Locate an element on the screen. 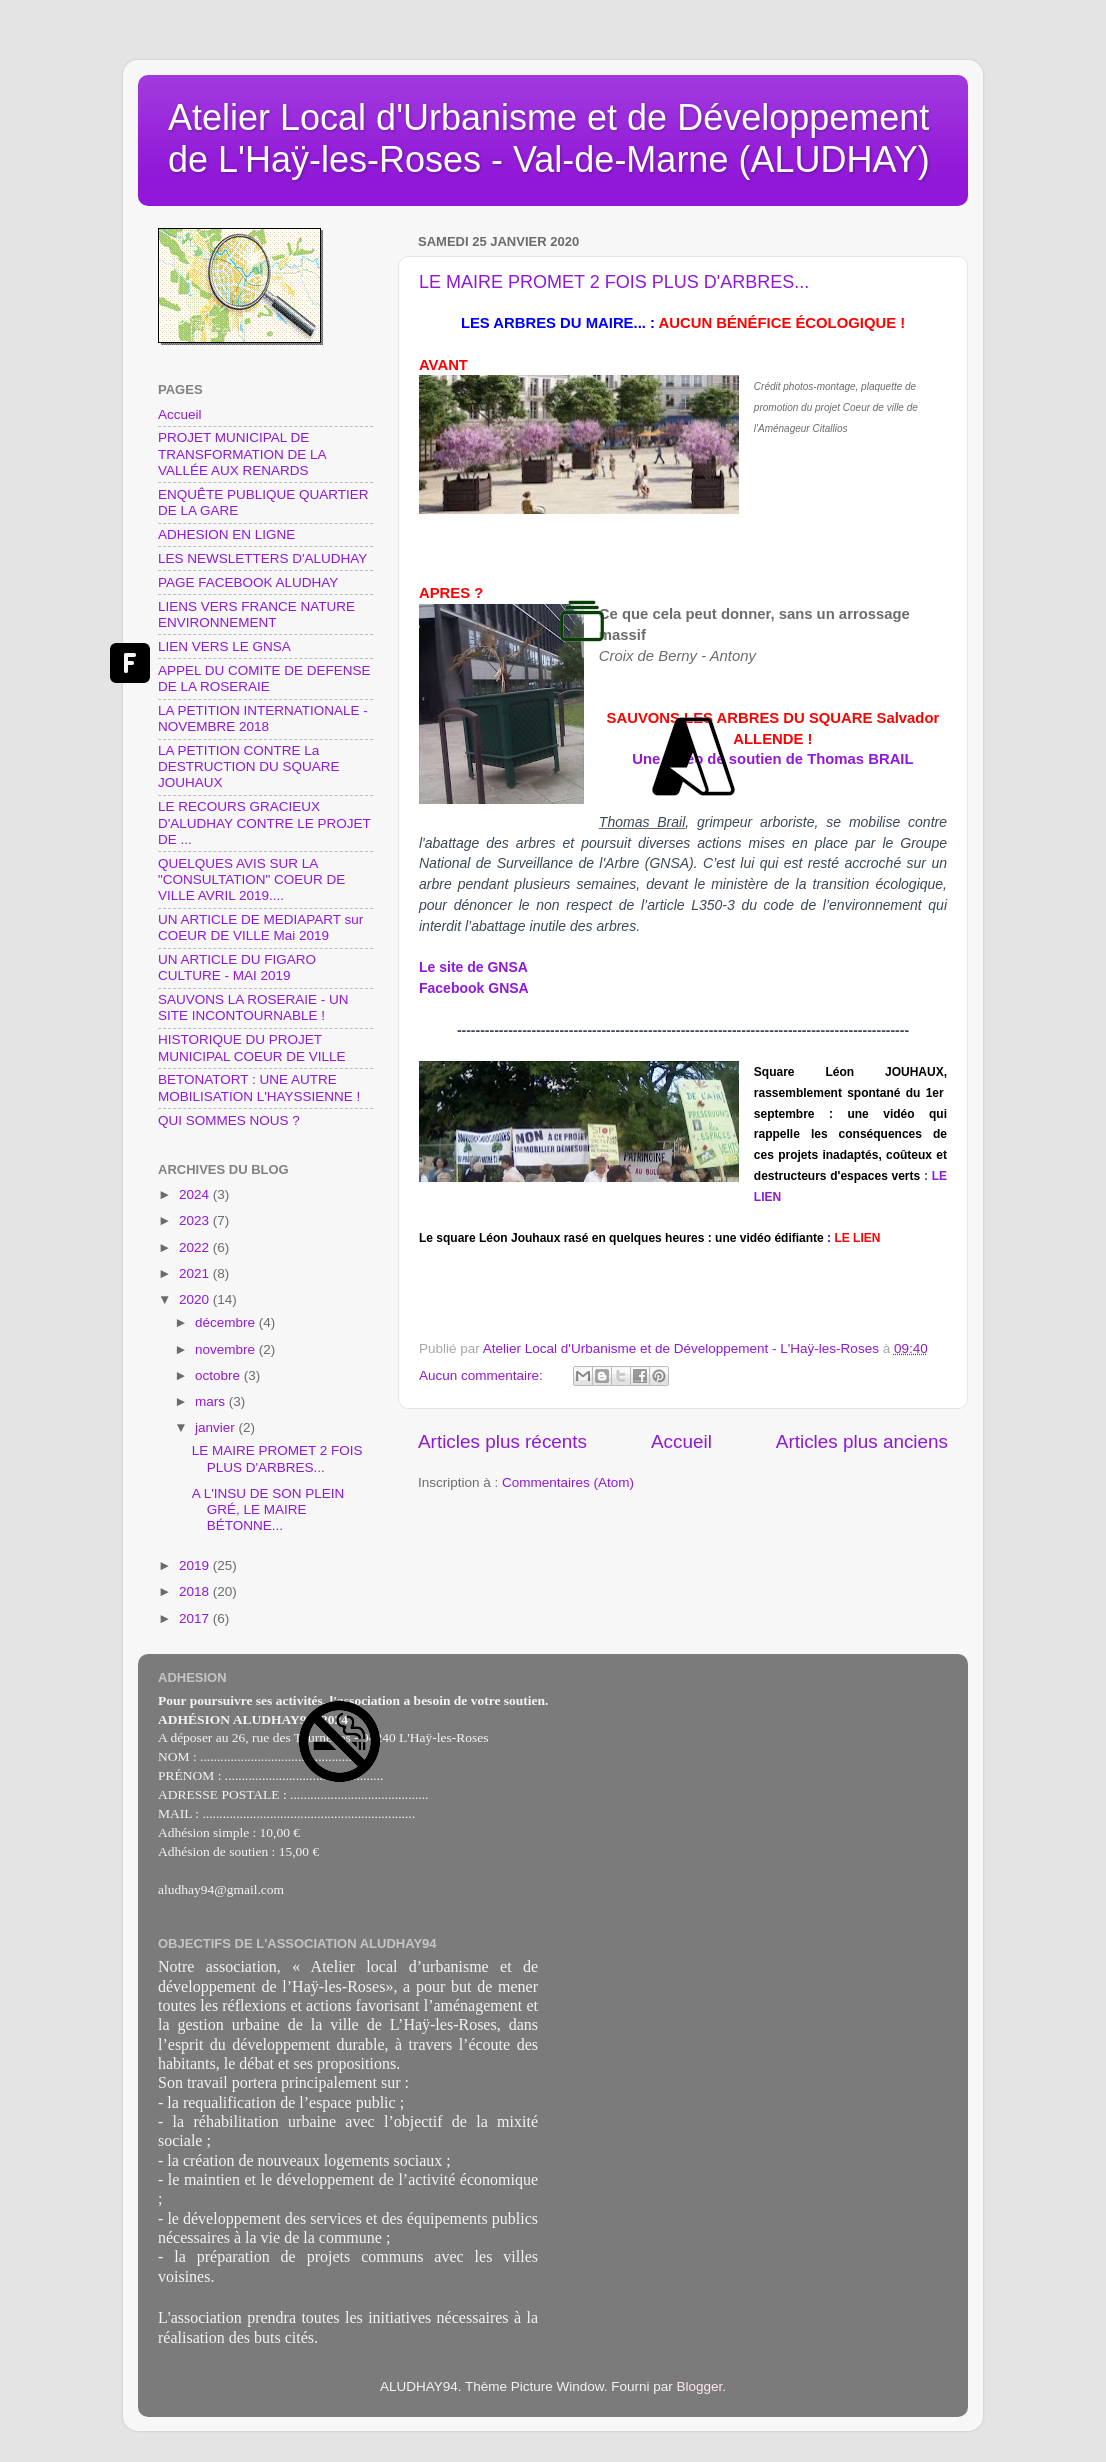 This screenshot has height=2462, width=1106. connect to Microsoft Azure cloud services is located at coordinates (693, 756).